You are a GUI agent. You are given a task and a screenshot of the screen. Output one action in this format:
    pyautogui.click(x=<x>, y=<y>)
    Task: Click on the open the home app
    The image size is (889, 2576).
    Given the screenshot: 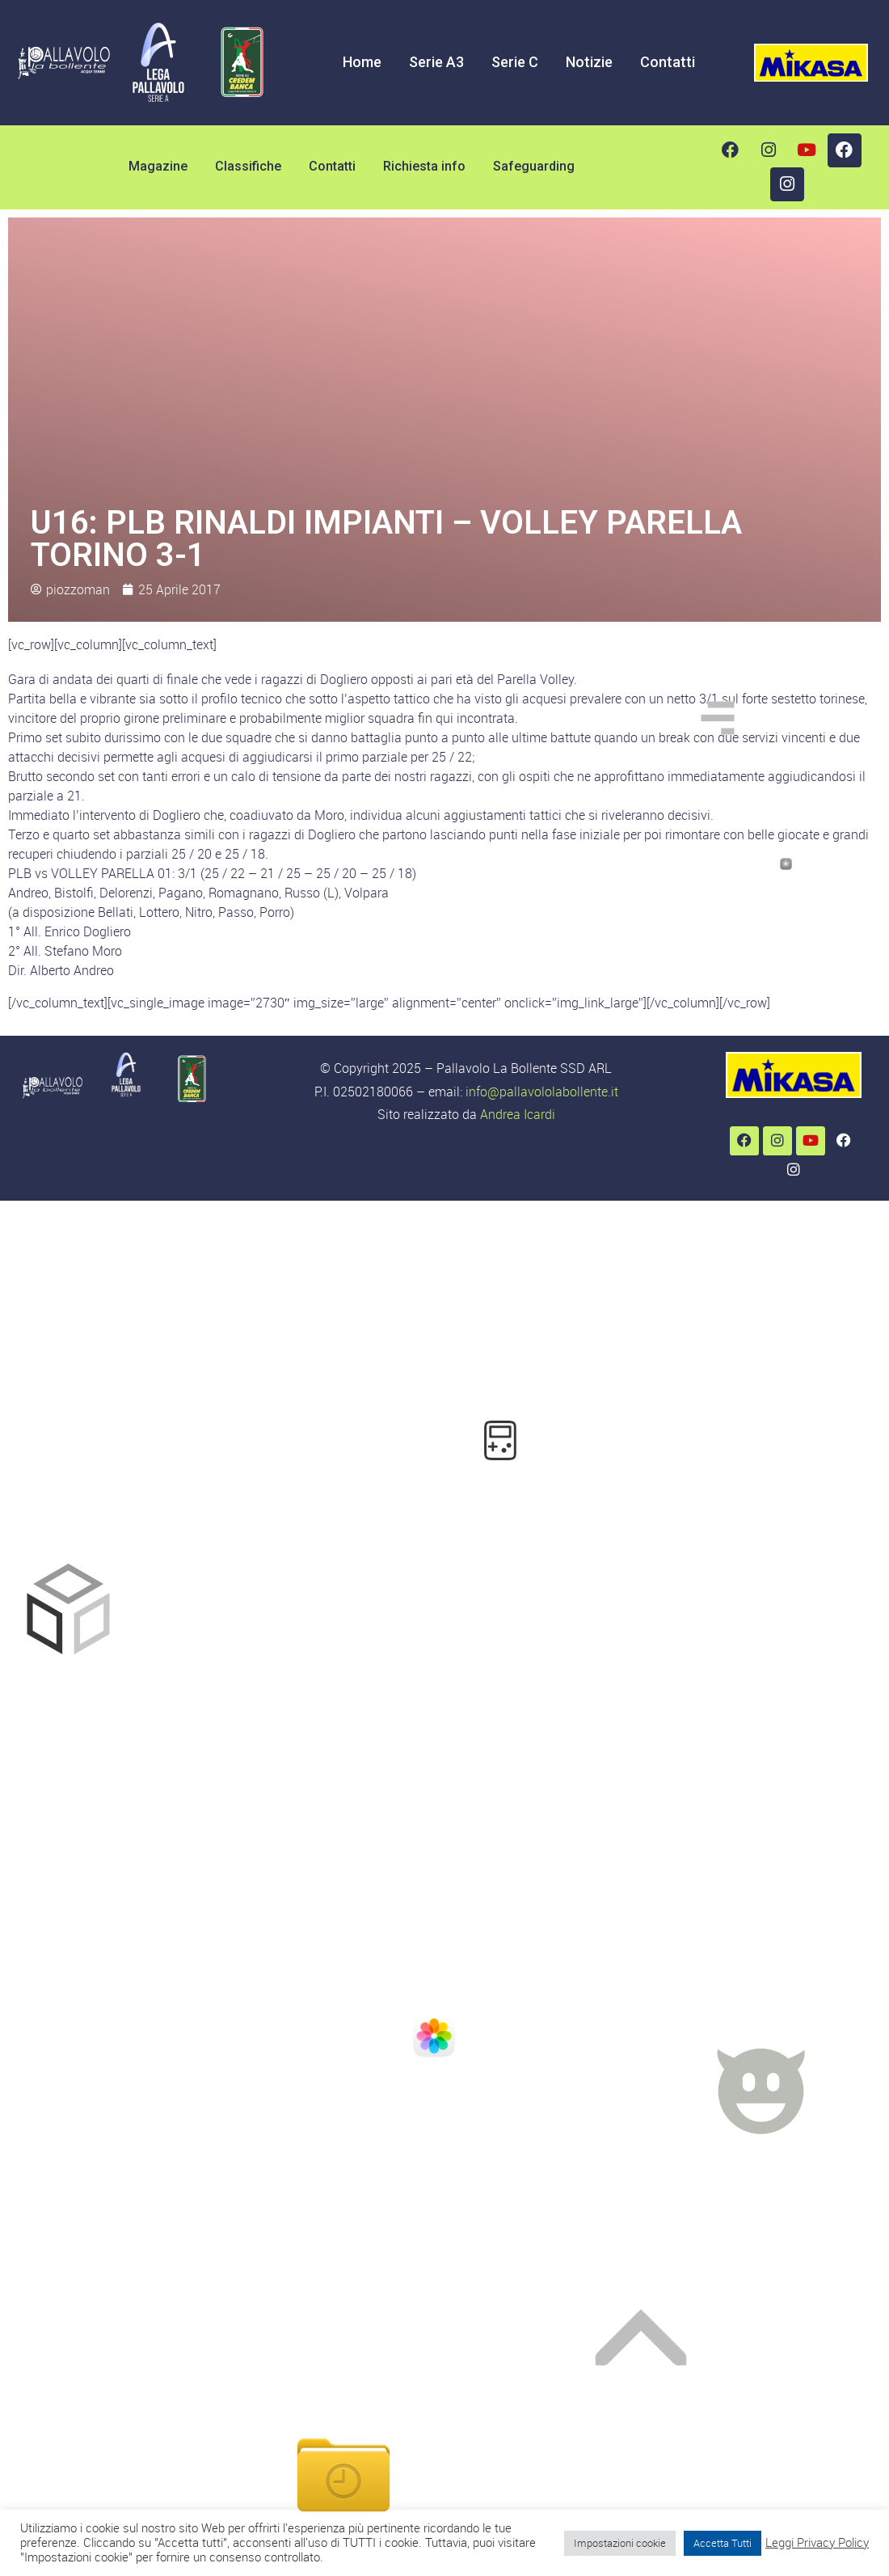 What is the action you would take?
    pyautogui.click(x=786, y=864)
    